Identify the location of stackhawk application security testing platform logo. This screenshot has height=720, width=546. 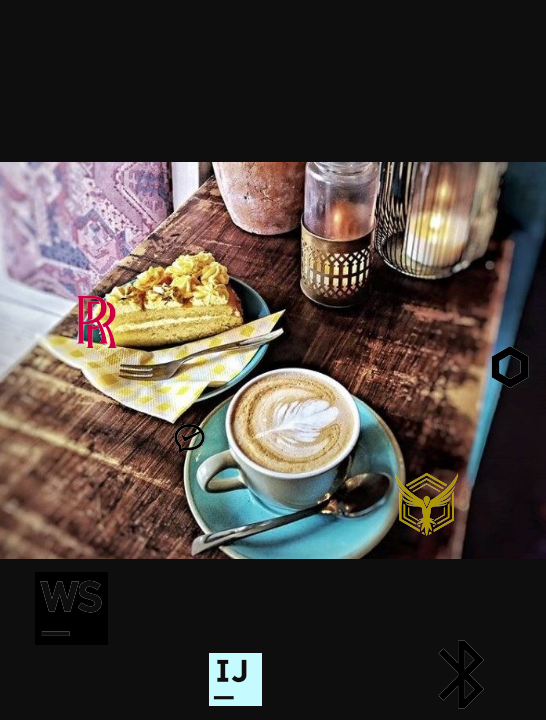
(426, 504).